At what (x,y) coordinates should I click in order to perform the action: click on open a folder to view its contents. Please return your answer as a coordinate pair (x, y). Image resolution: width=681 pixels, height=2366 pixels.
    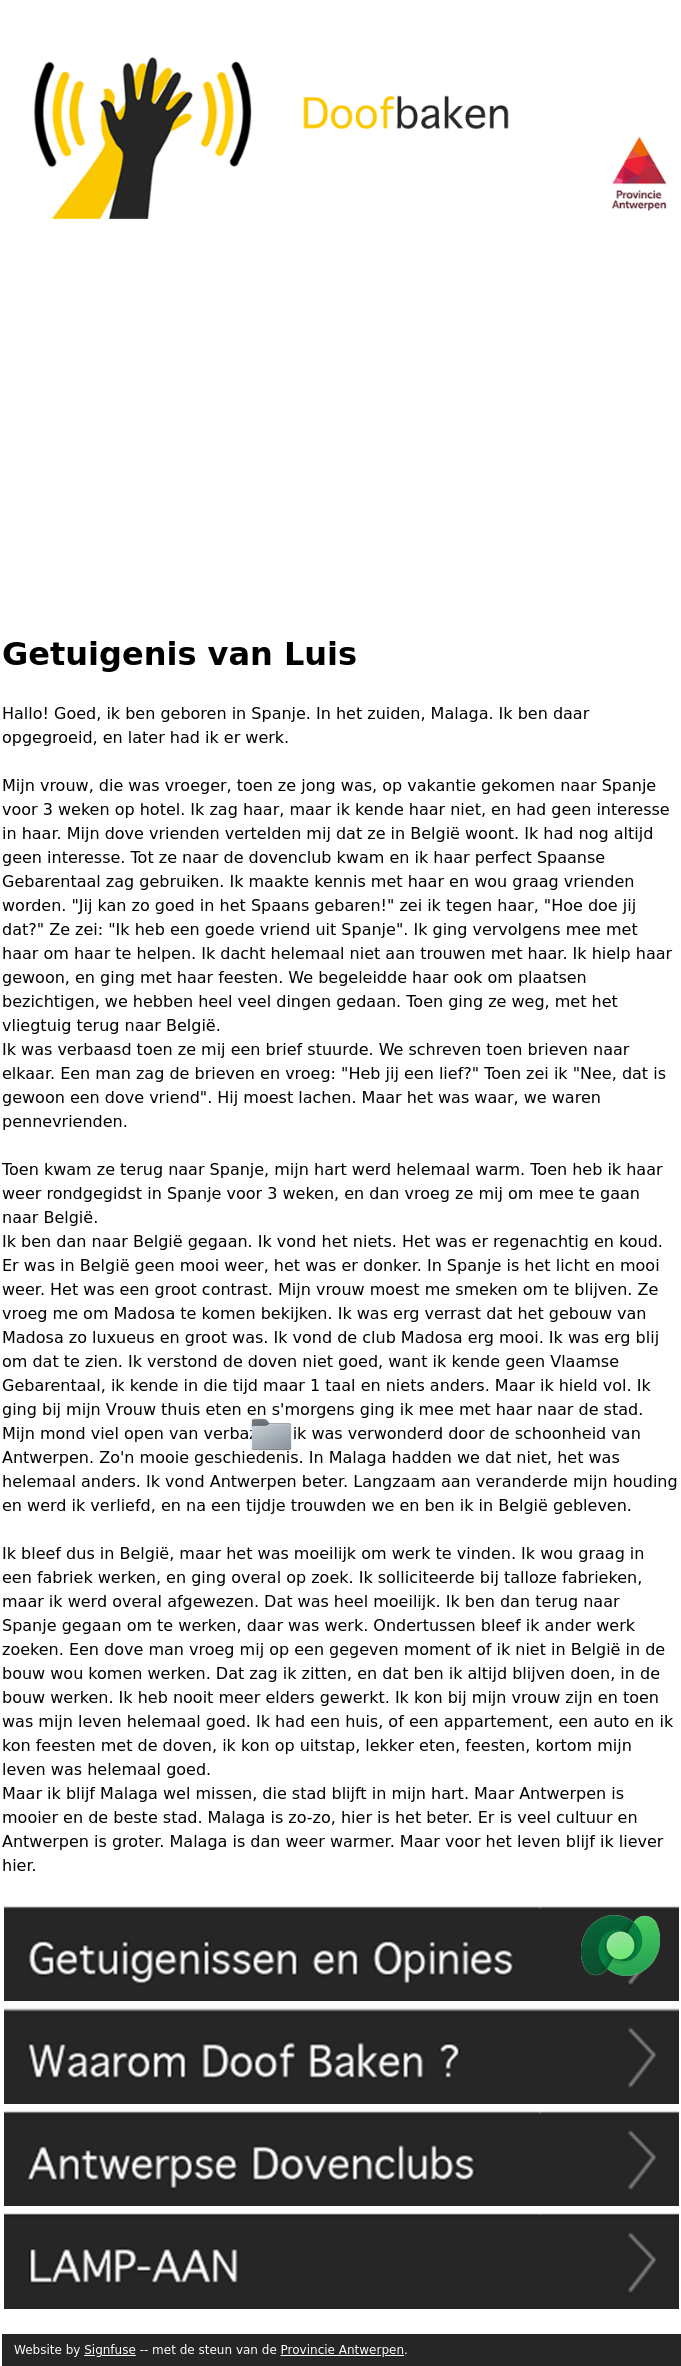
    Looking at the image, I should click on (271, 1435).